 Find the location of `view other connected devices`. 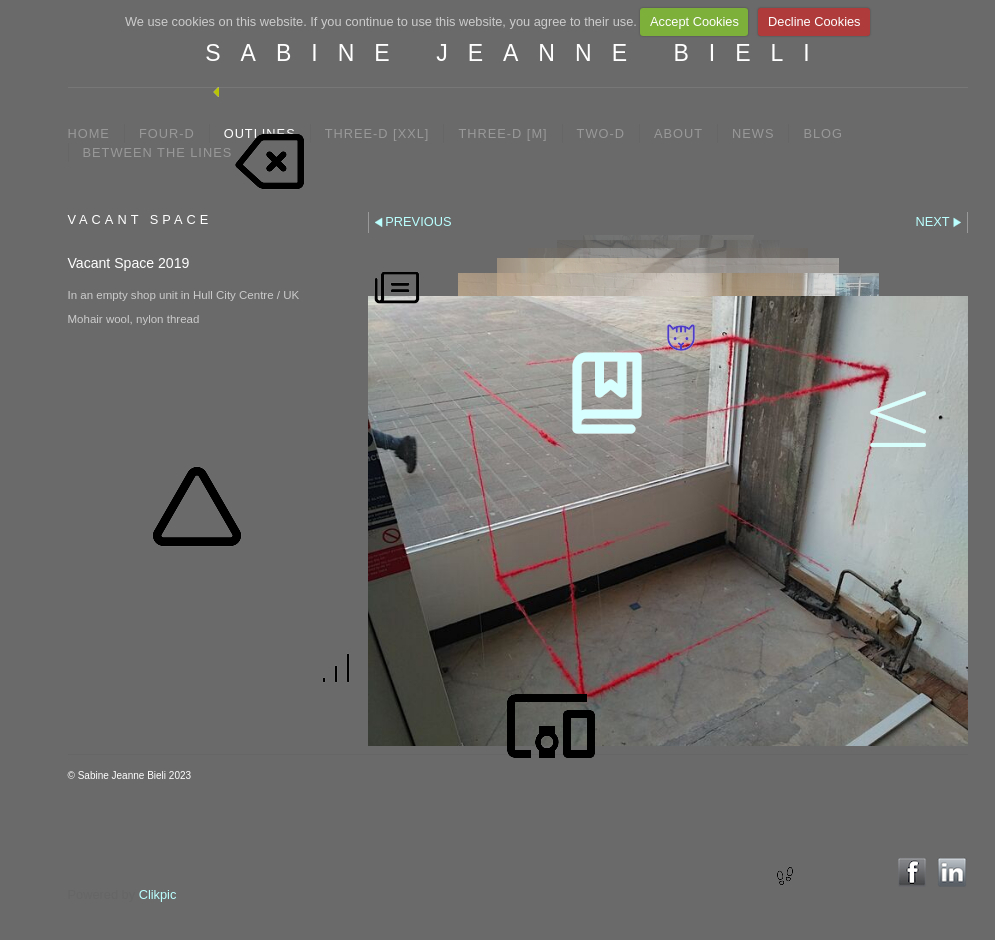

view other connected devices is located at coordinates (551, 726).